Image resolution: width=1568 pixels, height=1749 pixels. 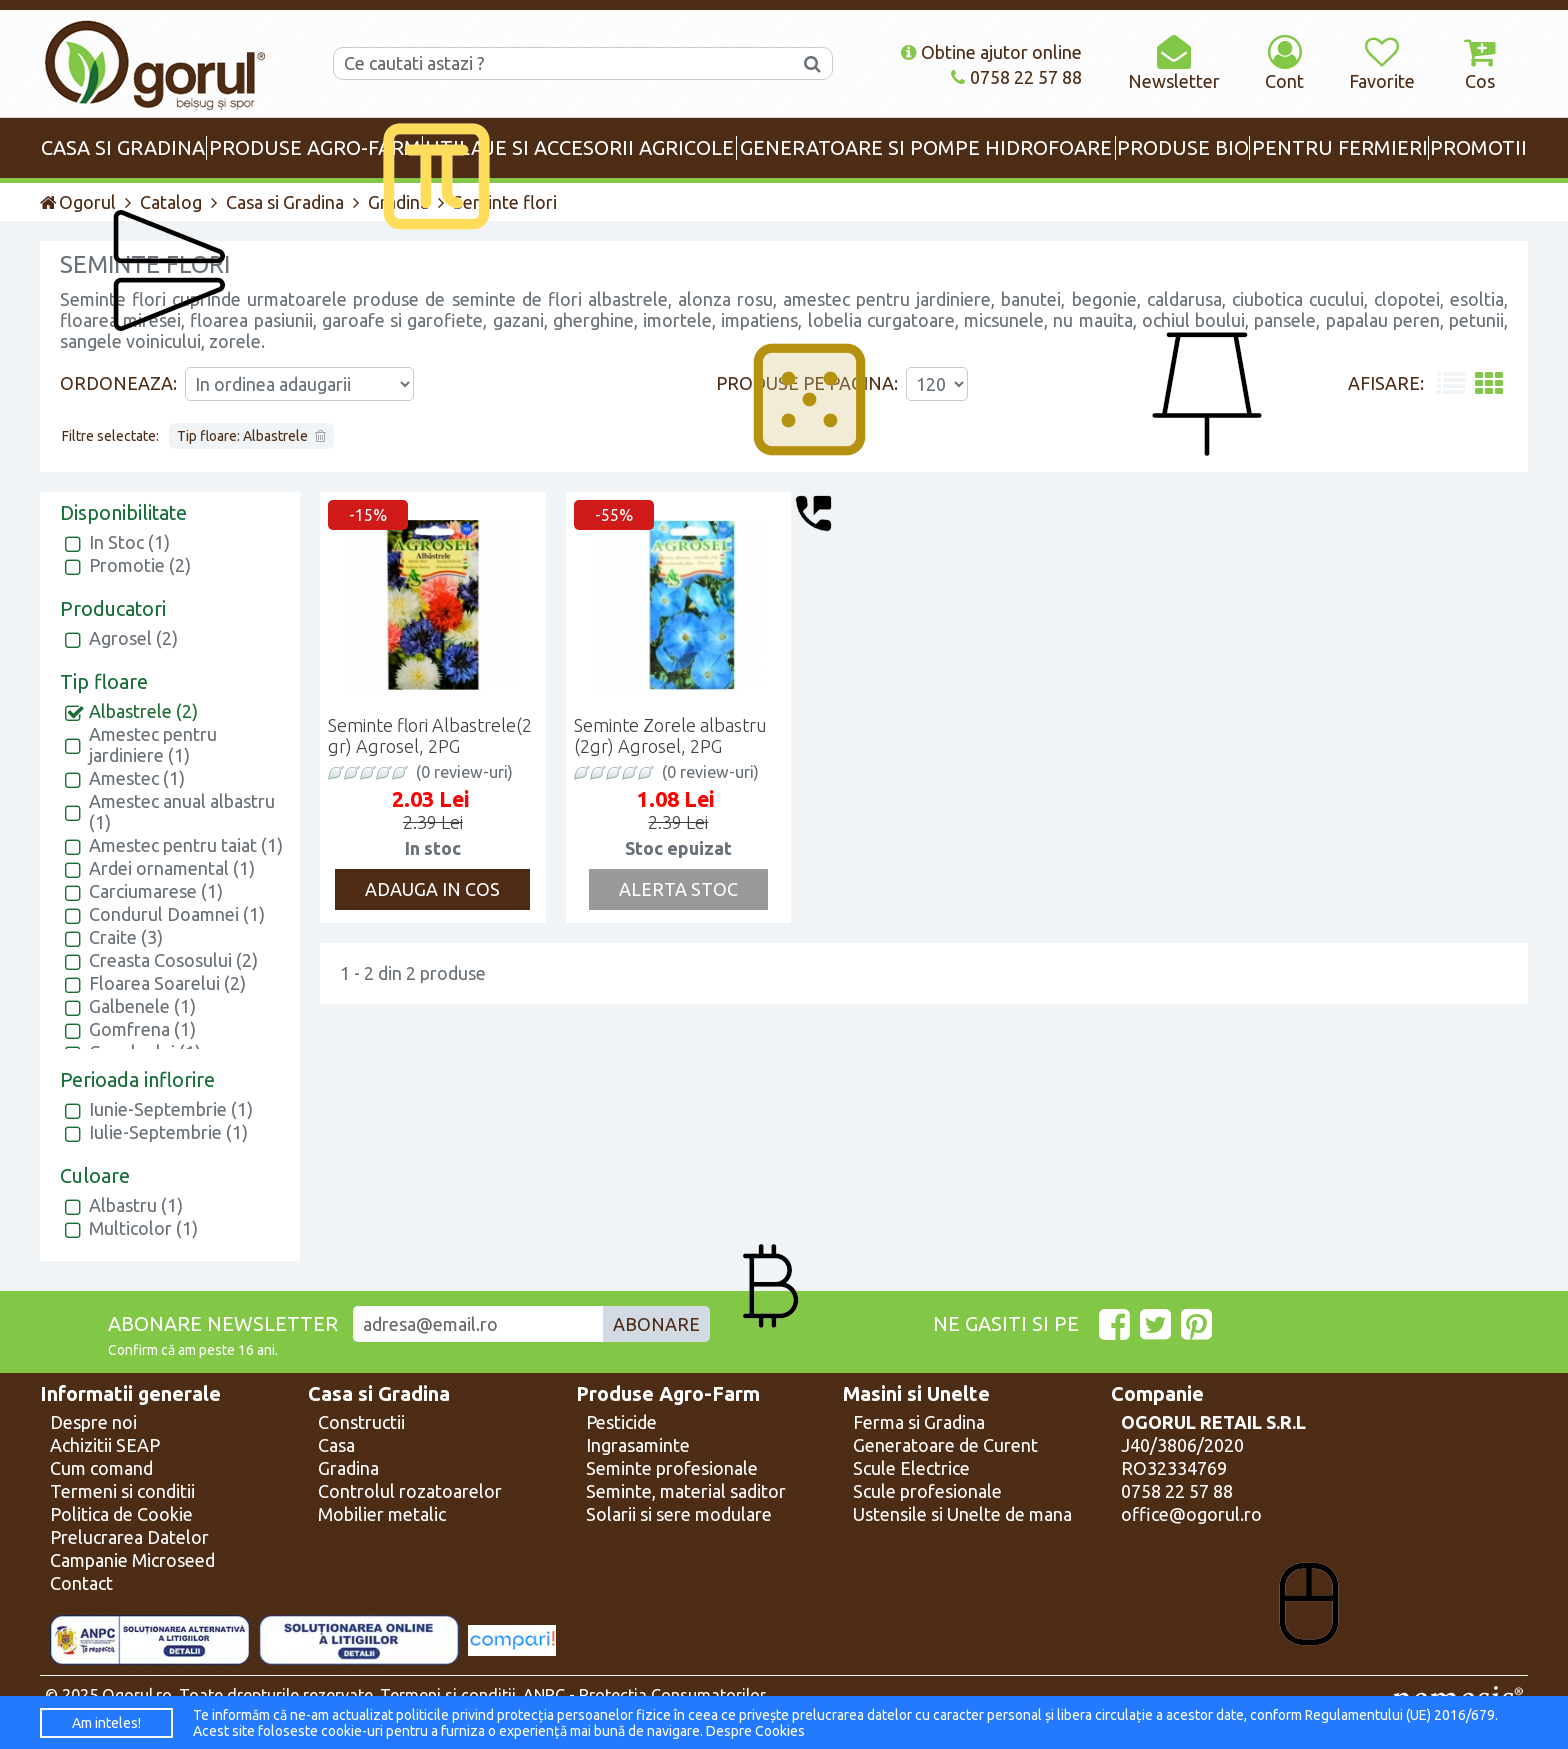 I want to click on access voicemail or phone messages, so click(x=813, y=513).